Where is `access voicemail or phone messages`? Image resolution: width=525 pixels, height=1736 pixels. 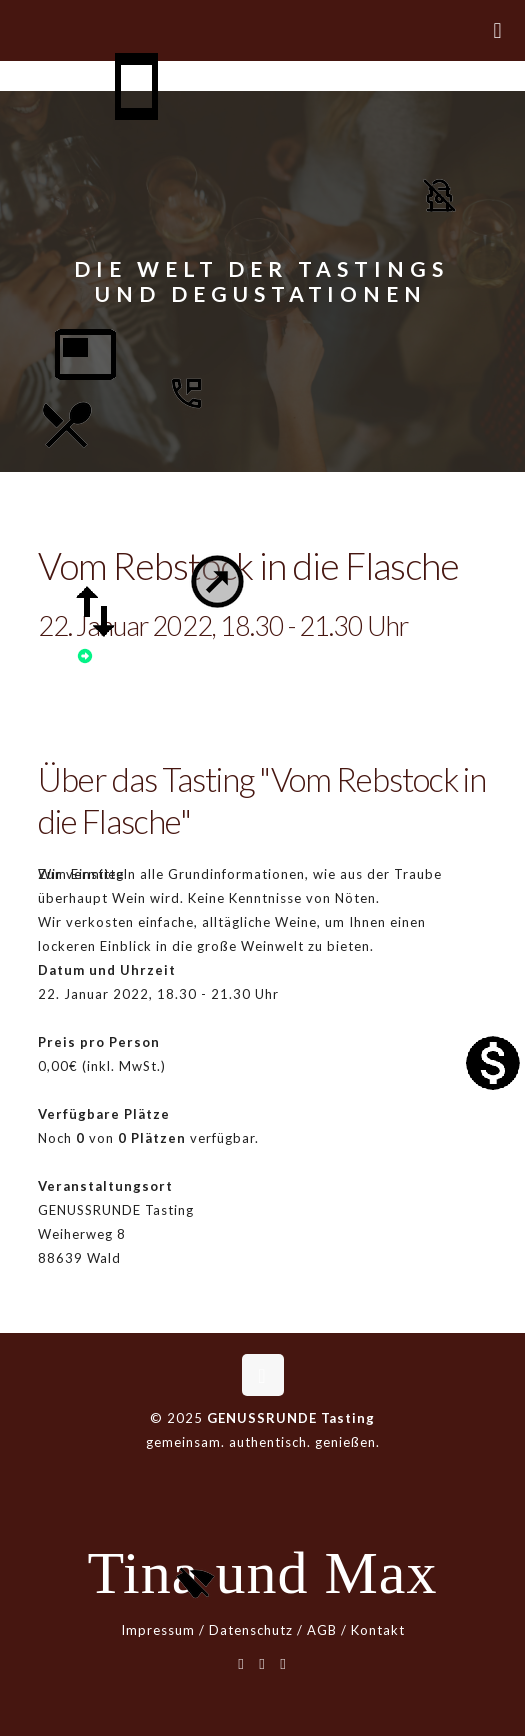 access voicemail or phone messages is located at coordinates (186, 393).